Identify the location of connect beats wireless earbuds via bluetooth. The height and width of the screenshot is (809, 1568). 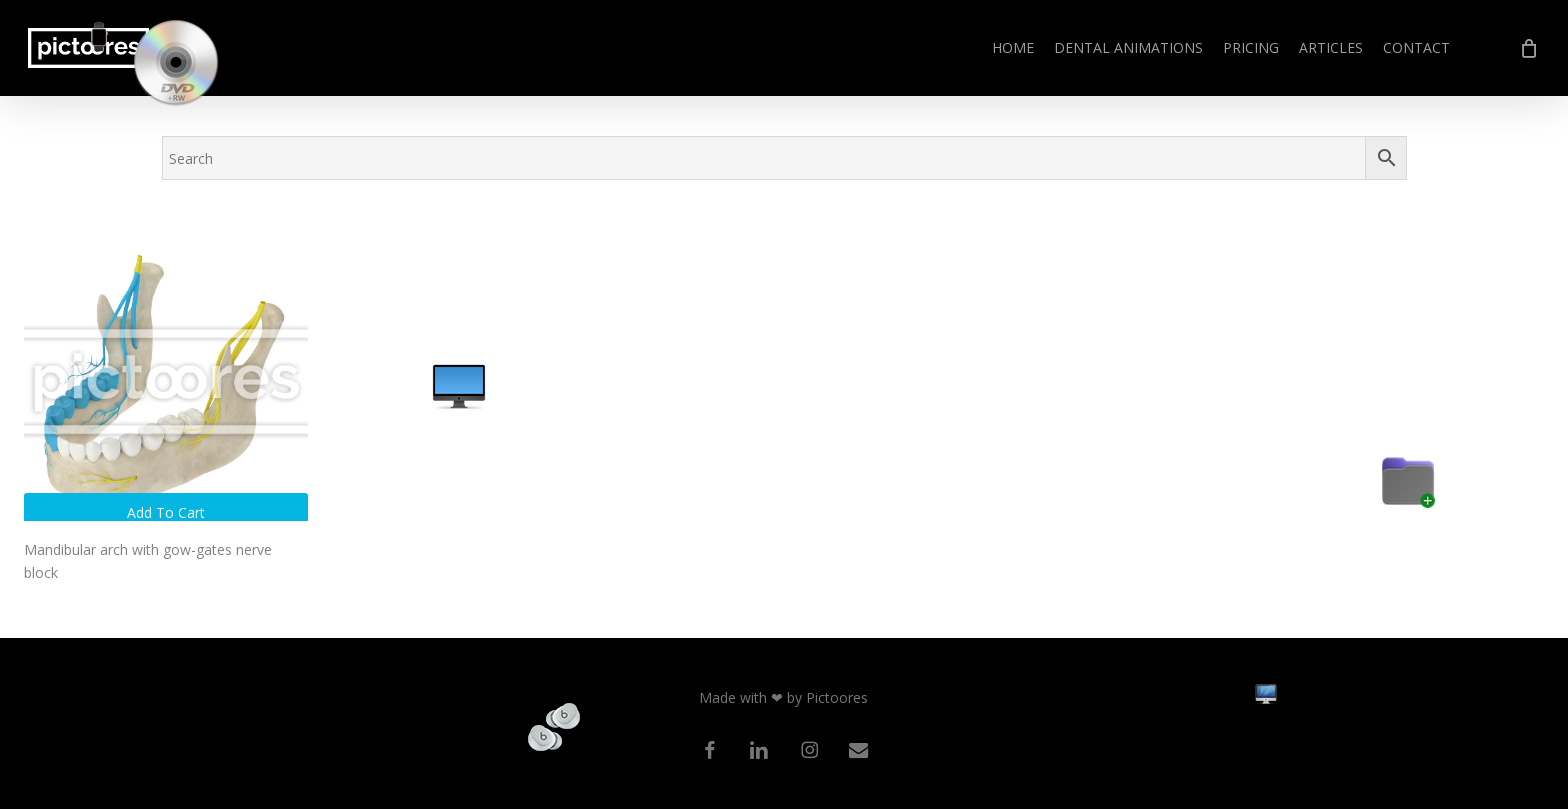
(554, 727).